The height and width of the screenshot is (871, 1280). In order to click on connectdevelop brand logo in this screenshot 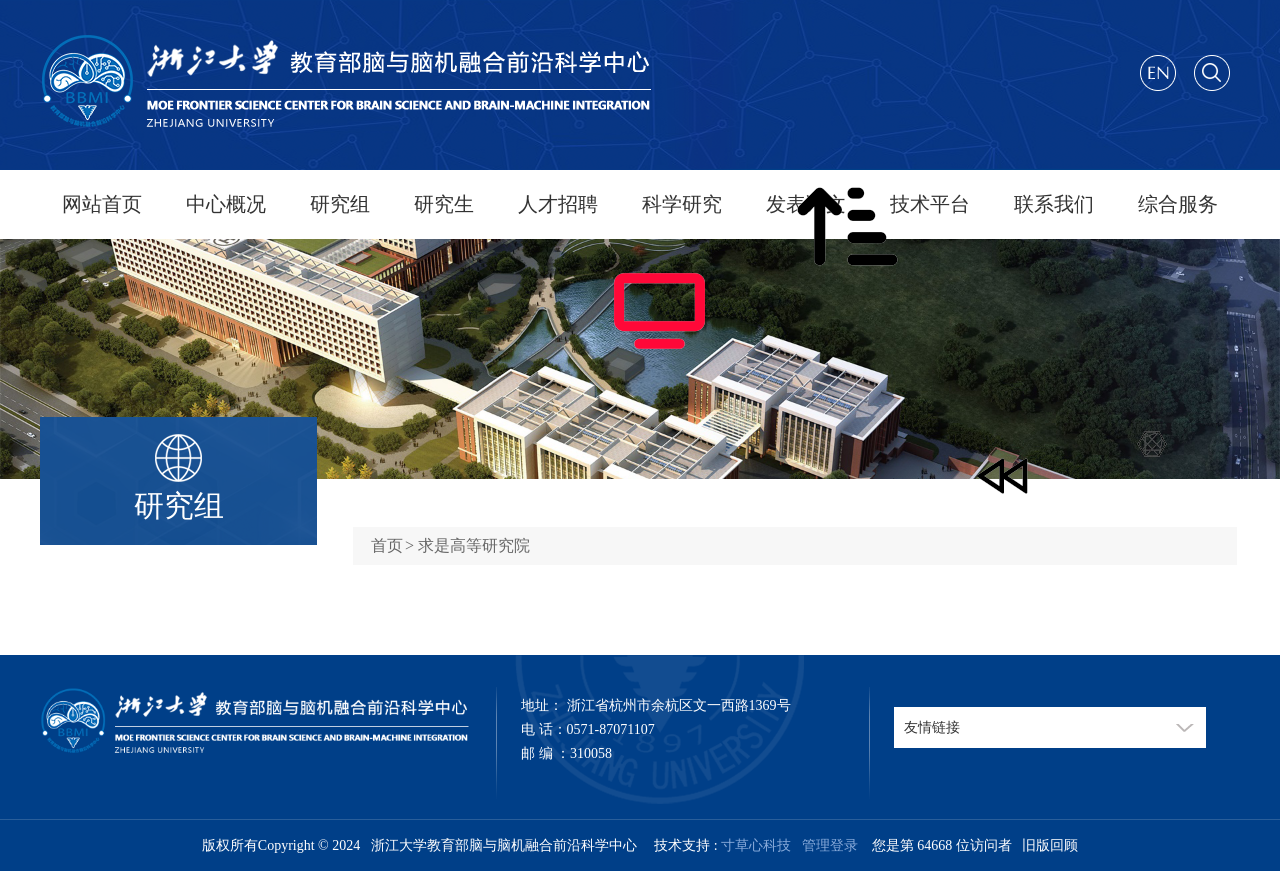, I will do `click(1152, 444)`.